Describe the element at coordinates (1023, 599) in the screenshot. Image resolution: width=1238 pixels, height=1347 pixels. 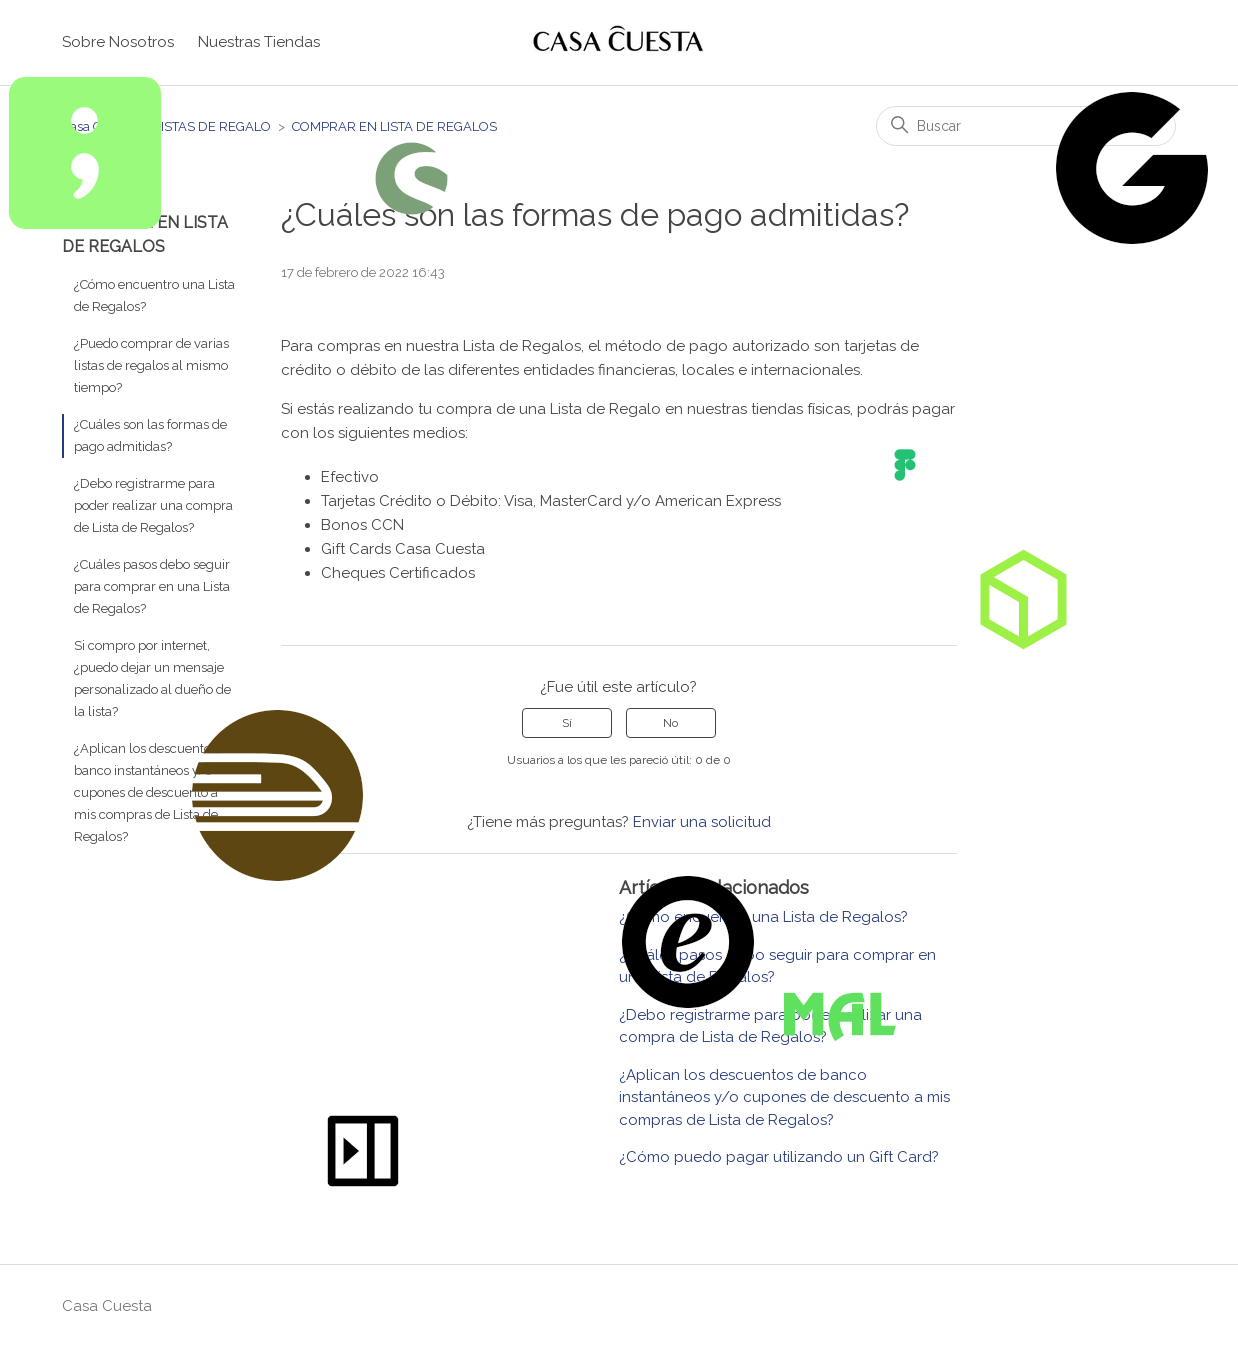
I see `open box app or package tracking` at that location.